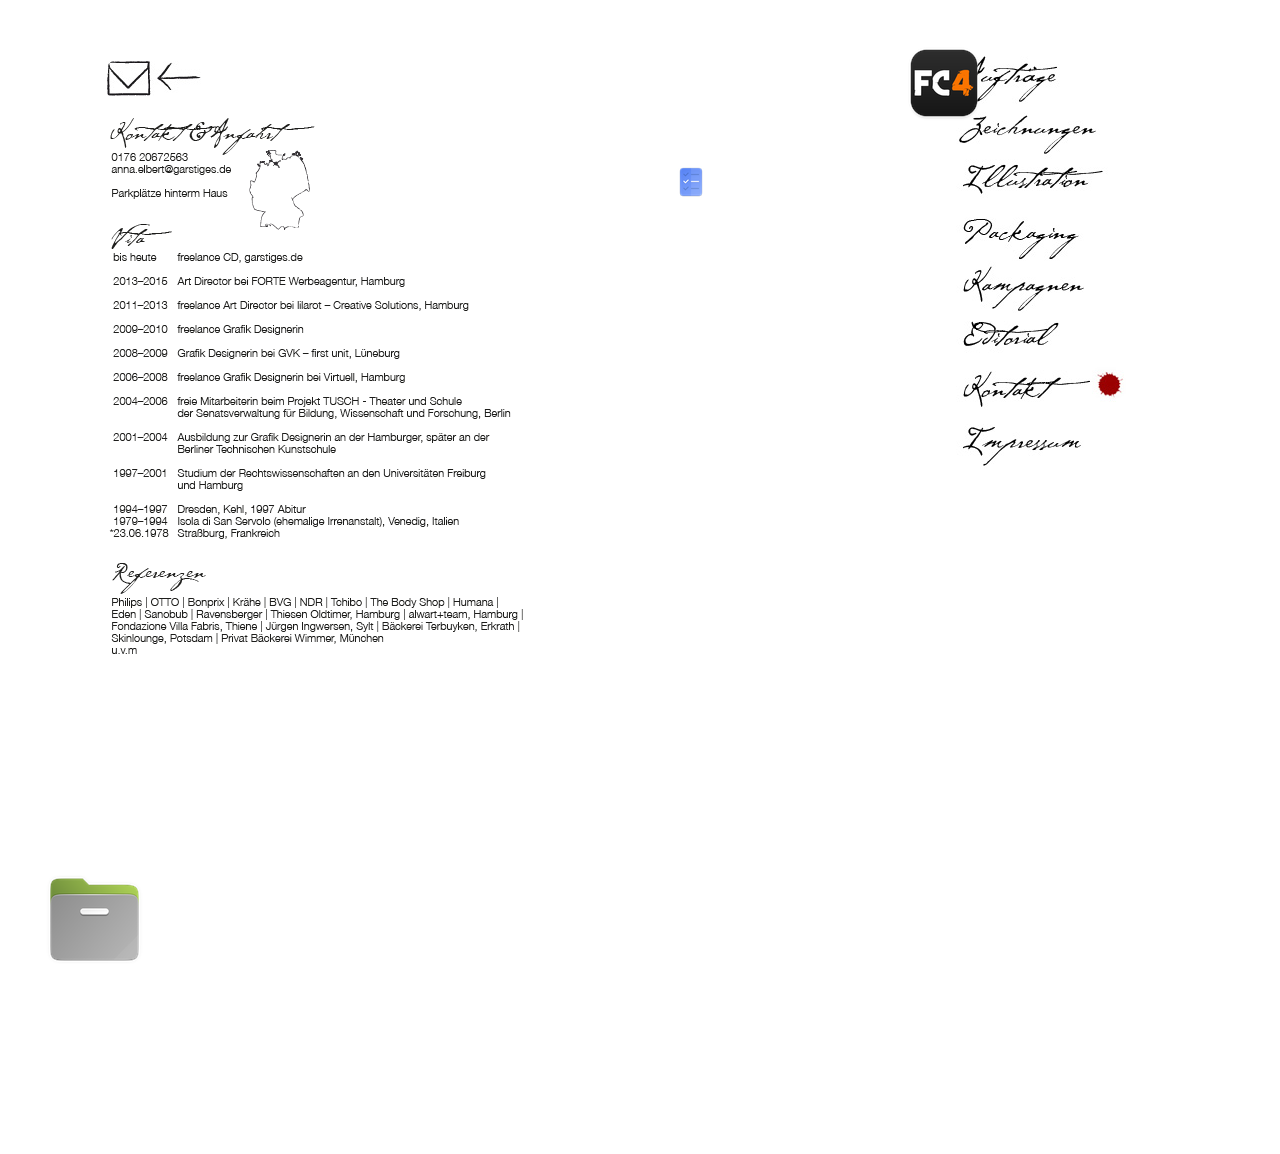 The height and width of the screenshot is (1154, 1280). What do you see at coordinates (944, 83) in the screenshot?
I see `launch far cry 4 game` at bounding box center [944, 83].